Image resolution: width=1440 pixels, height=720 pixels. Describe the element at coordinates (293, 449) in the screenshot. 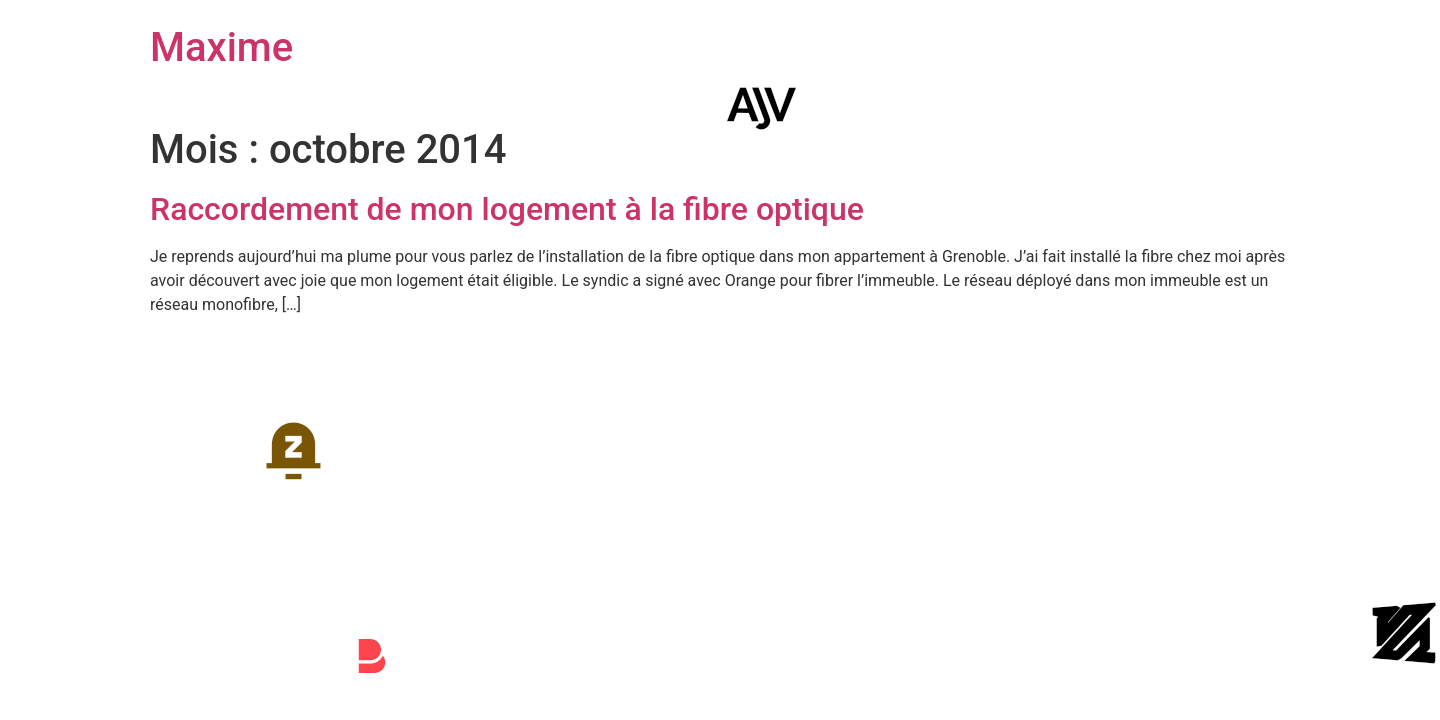

I see `snooze notifications temporarily` at that location.